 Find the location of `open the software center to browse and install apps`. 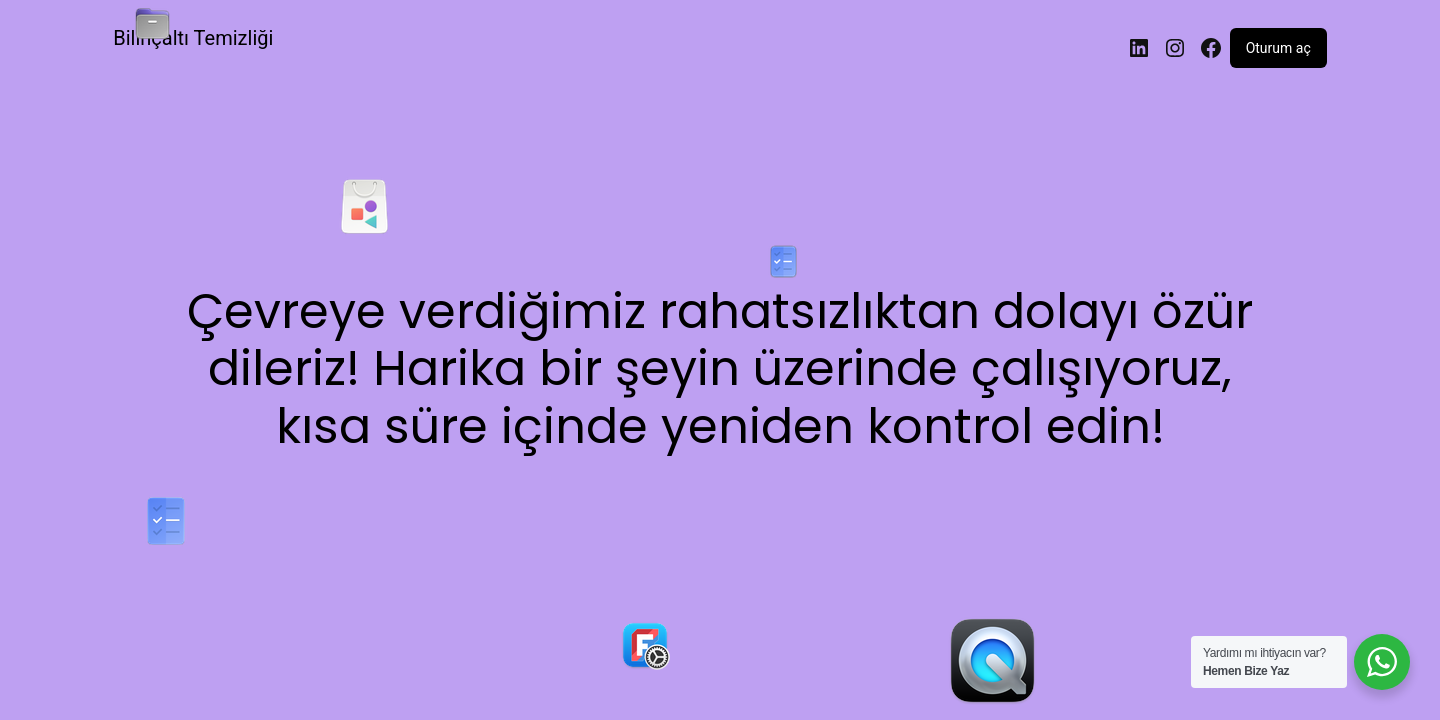

open the software center to browse and install apps is located at coordinates (364, 206).